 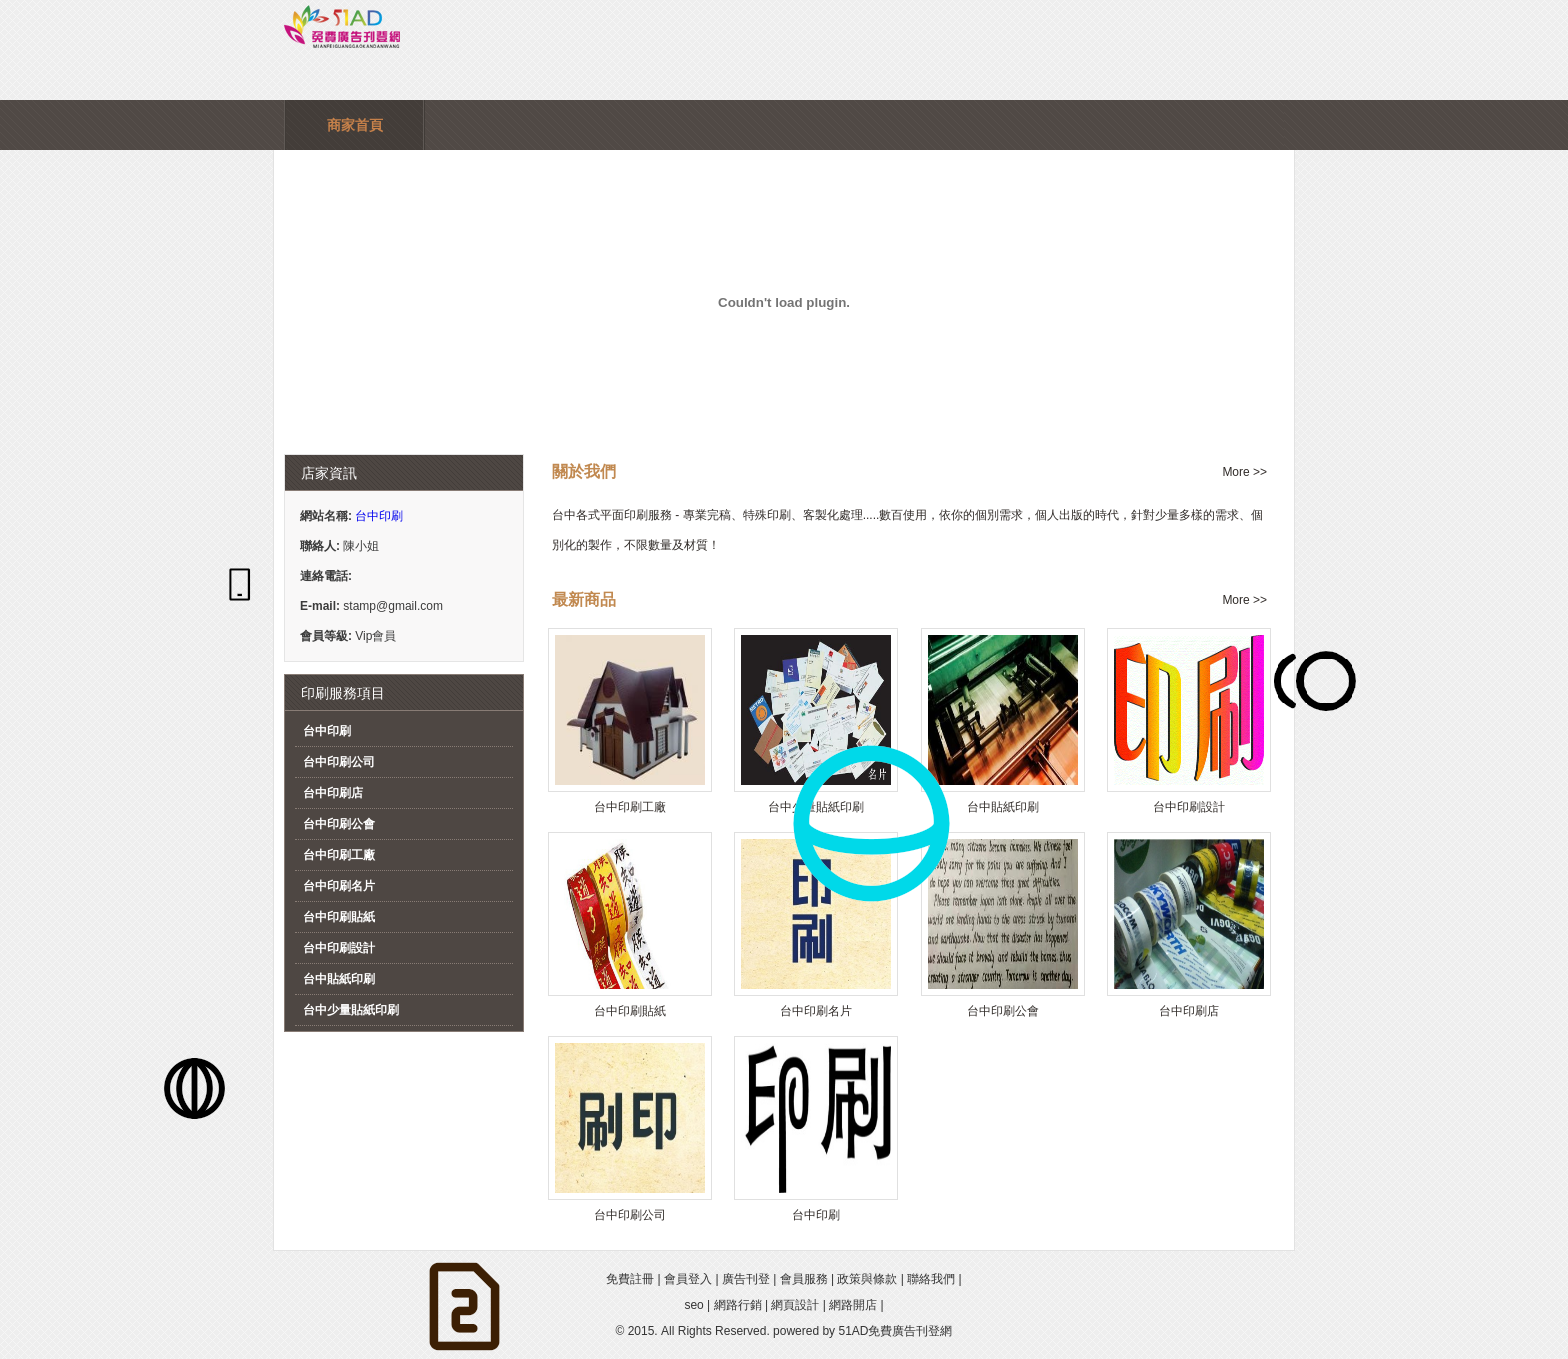 What do you see at coordinates (871, 823) in the screenshot?
I see `view 3D or globe-related content` at bounding box center [871, 823].